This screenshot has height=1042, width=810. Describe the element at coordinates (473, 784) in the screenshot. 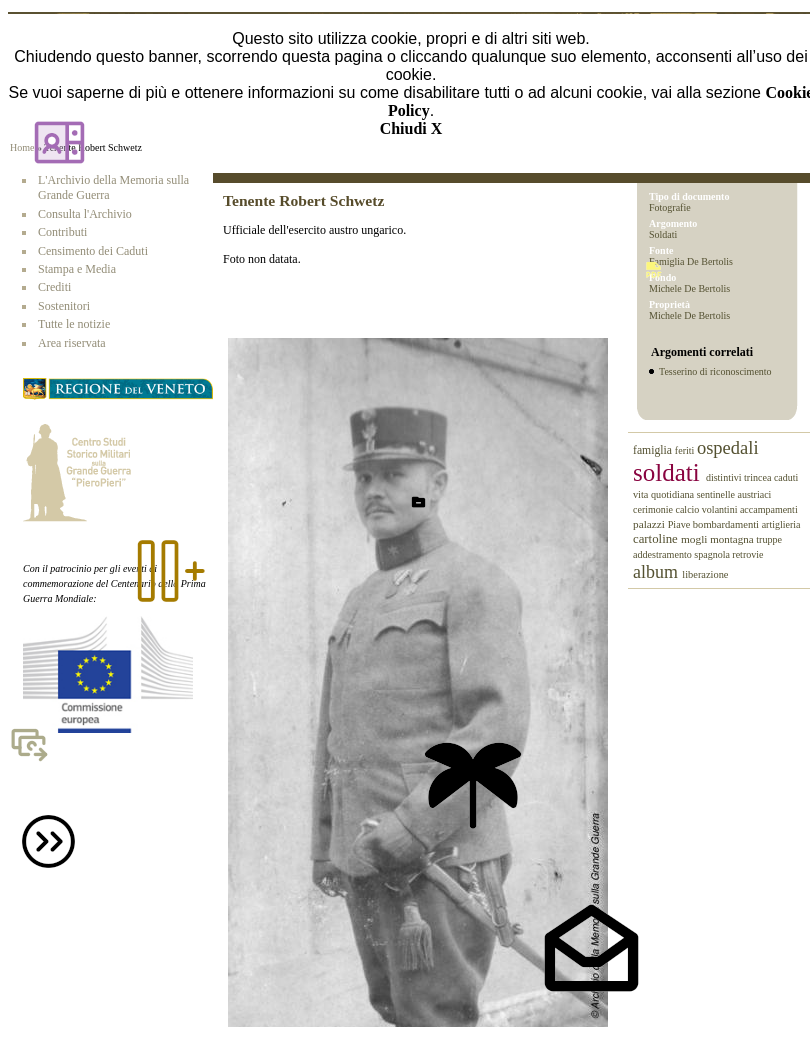

I see `indicates tropical or vacation-related content` at that location.